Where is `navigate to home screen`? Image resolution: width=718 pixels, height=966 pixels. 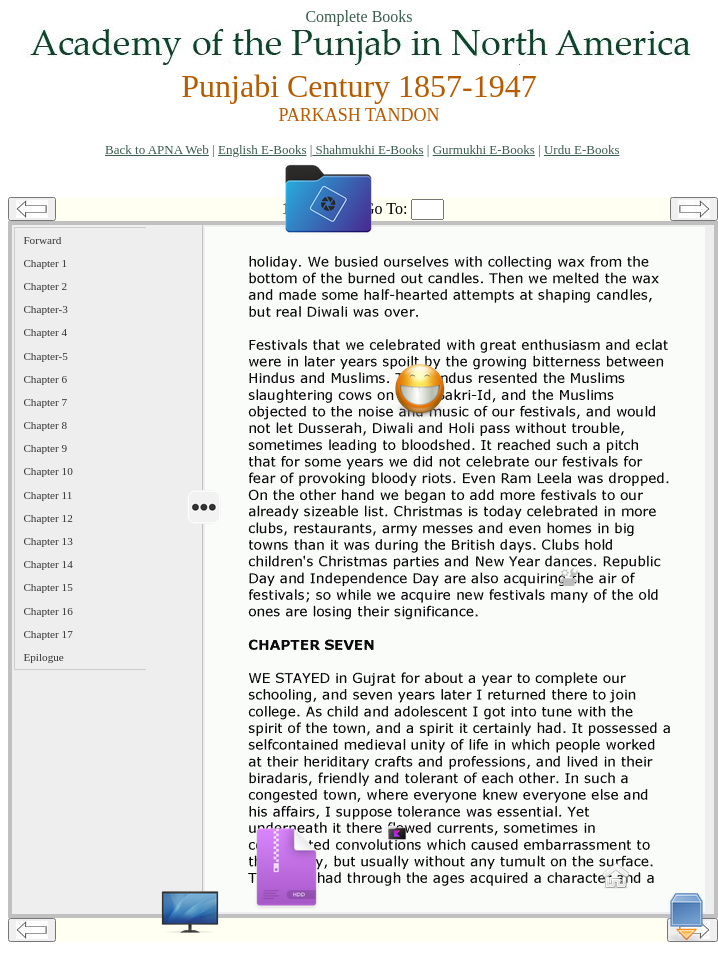 navigate to home screen is located at coordinates (615, 875).